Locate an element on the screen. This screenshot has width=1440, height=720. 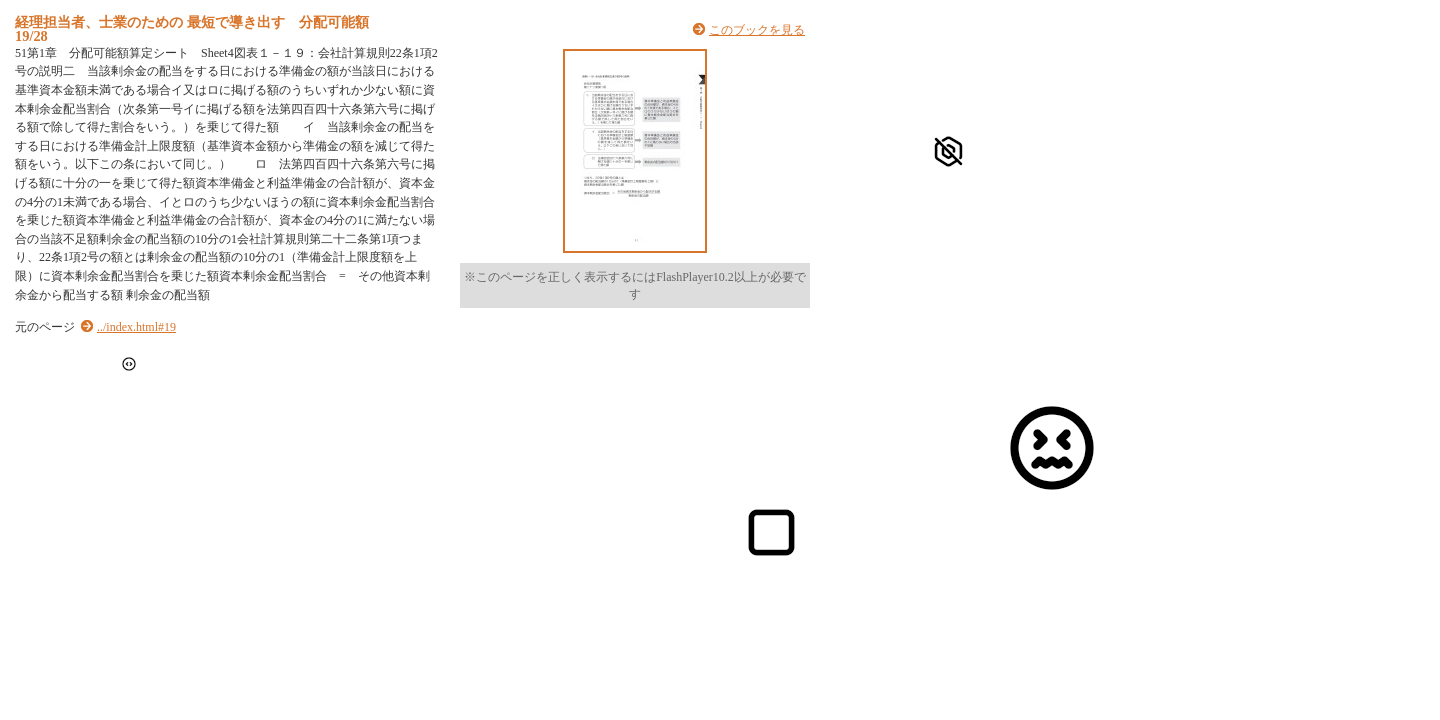
stop media playback is located at coordinates (771, 532).